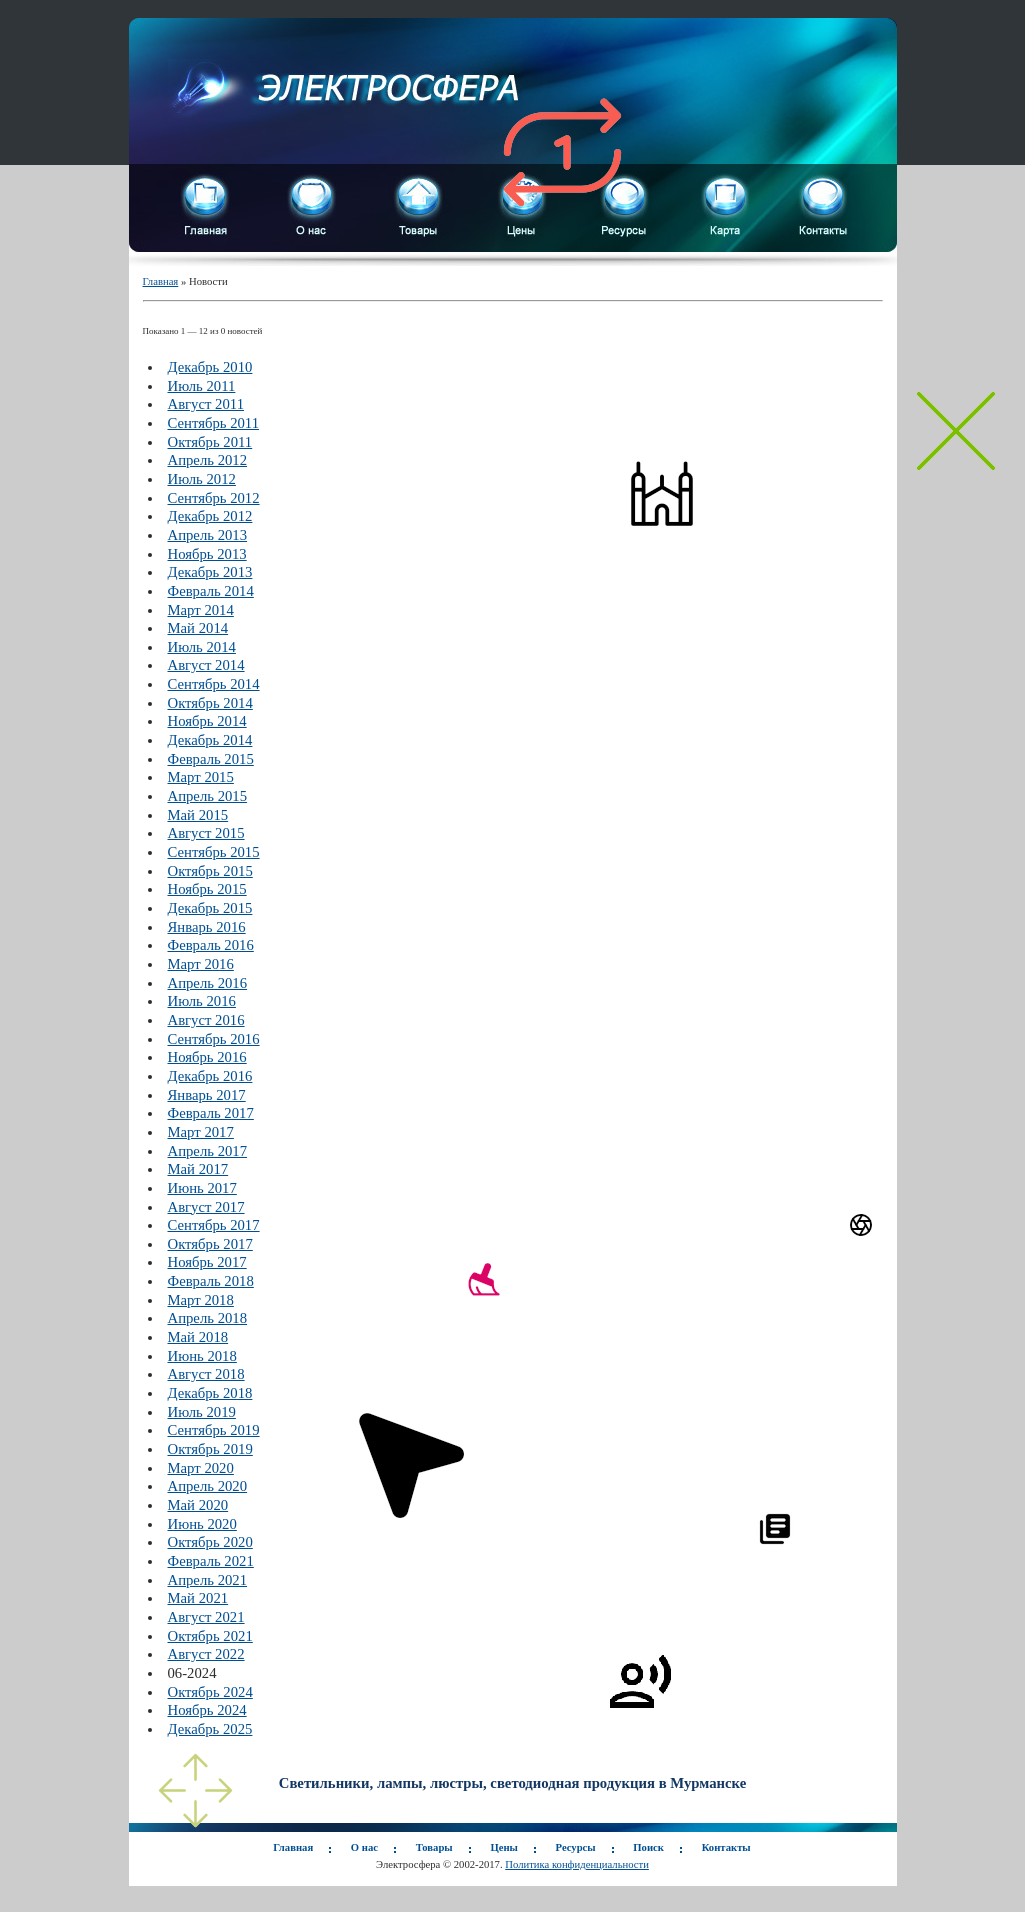  What do you see at coordinates (662, 495) in the screenshot?
I see `find nearby synagogues` at bounding box center [662, 495].